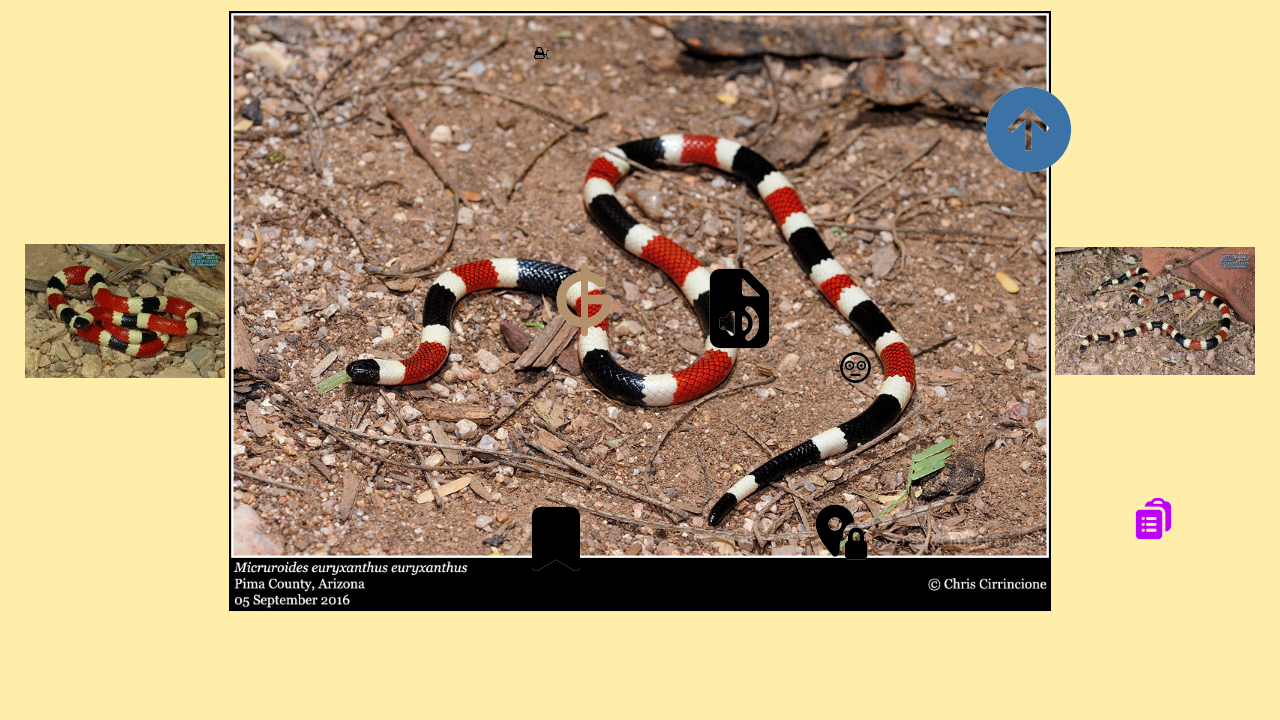 Image resolution: width=1280 pixels, height=720 pixels. Describe the element at coordinates (584, 299) in the screenshot. I see `indicates paraguayan guaraní currency` at that location.